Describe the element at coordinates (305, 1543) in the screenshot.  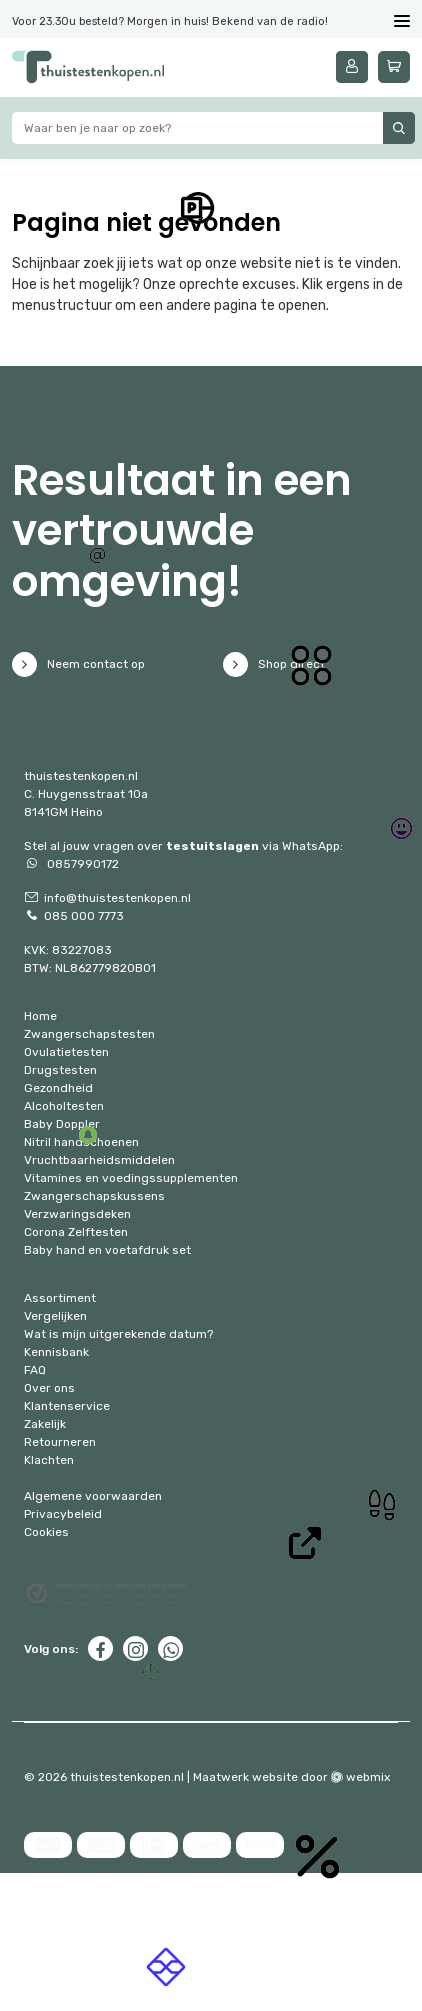
I see `open link in a new tab or window` at that location.